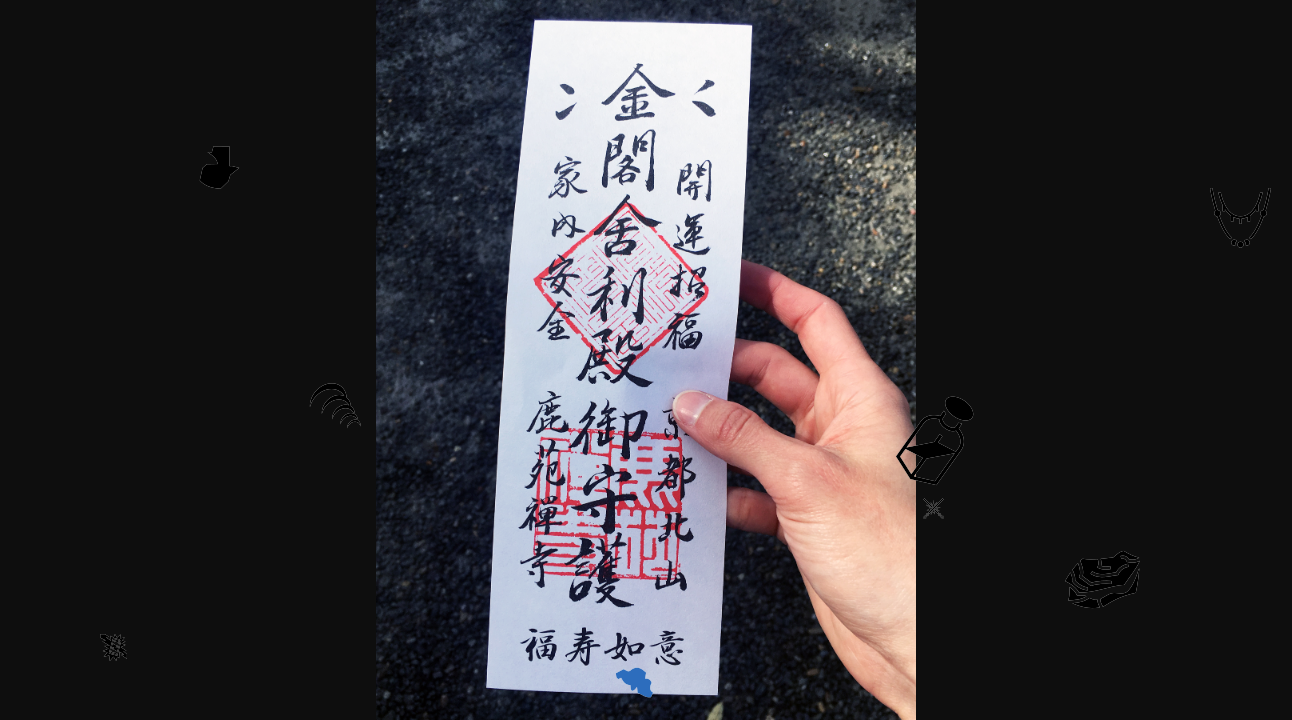  Describe the element at coordinates (113, 647) in the screenshot. I see `boost or recharge energy` at that location.